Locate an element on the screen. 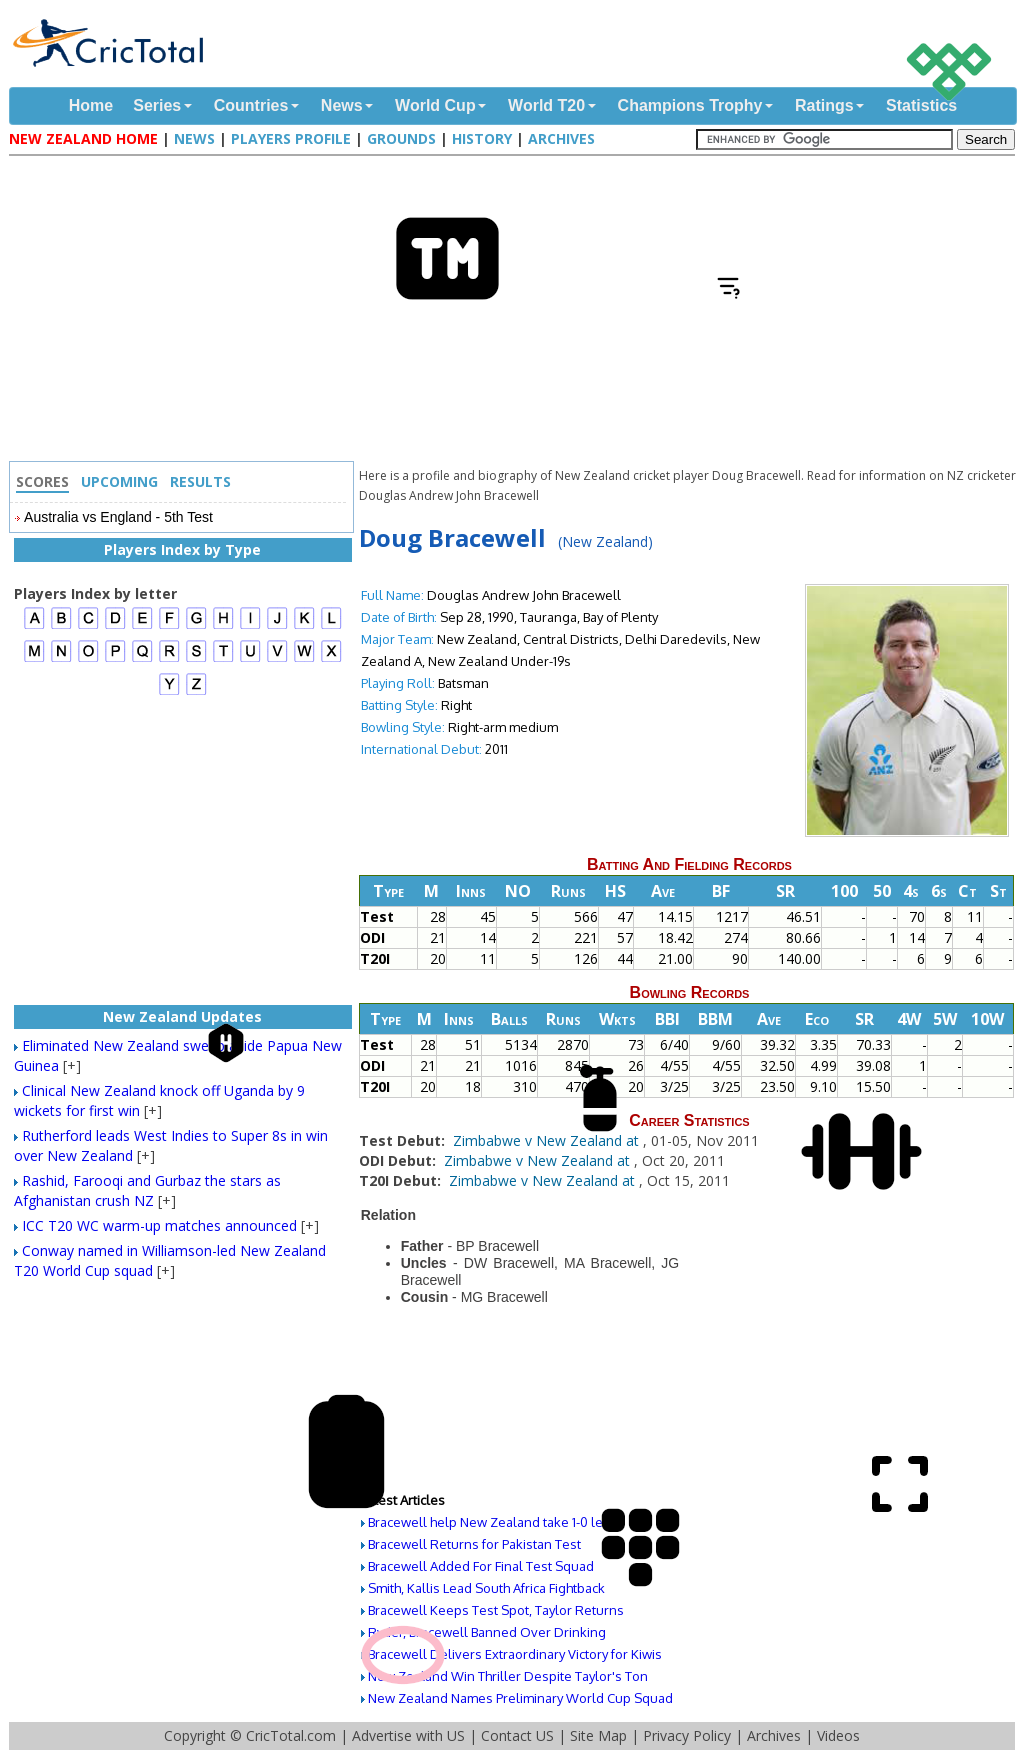 Image resolution: width=1024 pixels, height=1750 pixels. access workout or fitness features is located at coordinates (861, 1151).